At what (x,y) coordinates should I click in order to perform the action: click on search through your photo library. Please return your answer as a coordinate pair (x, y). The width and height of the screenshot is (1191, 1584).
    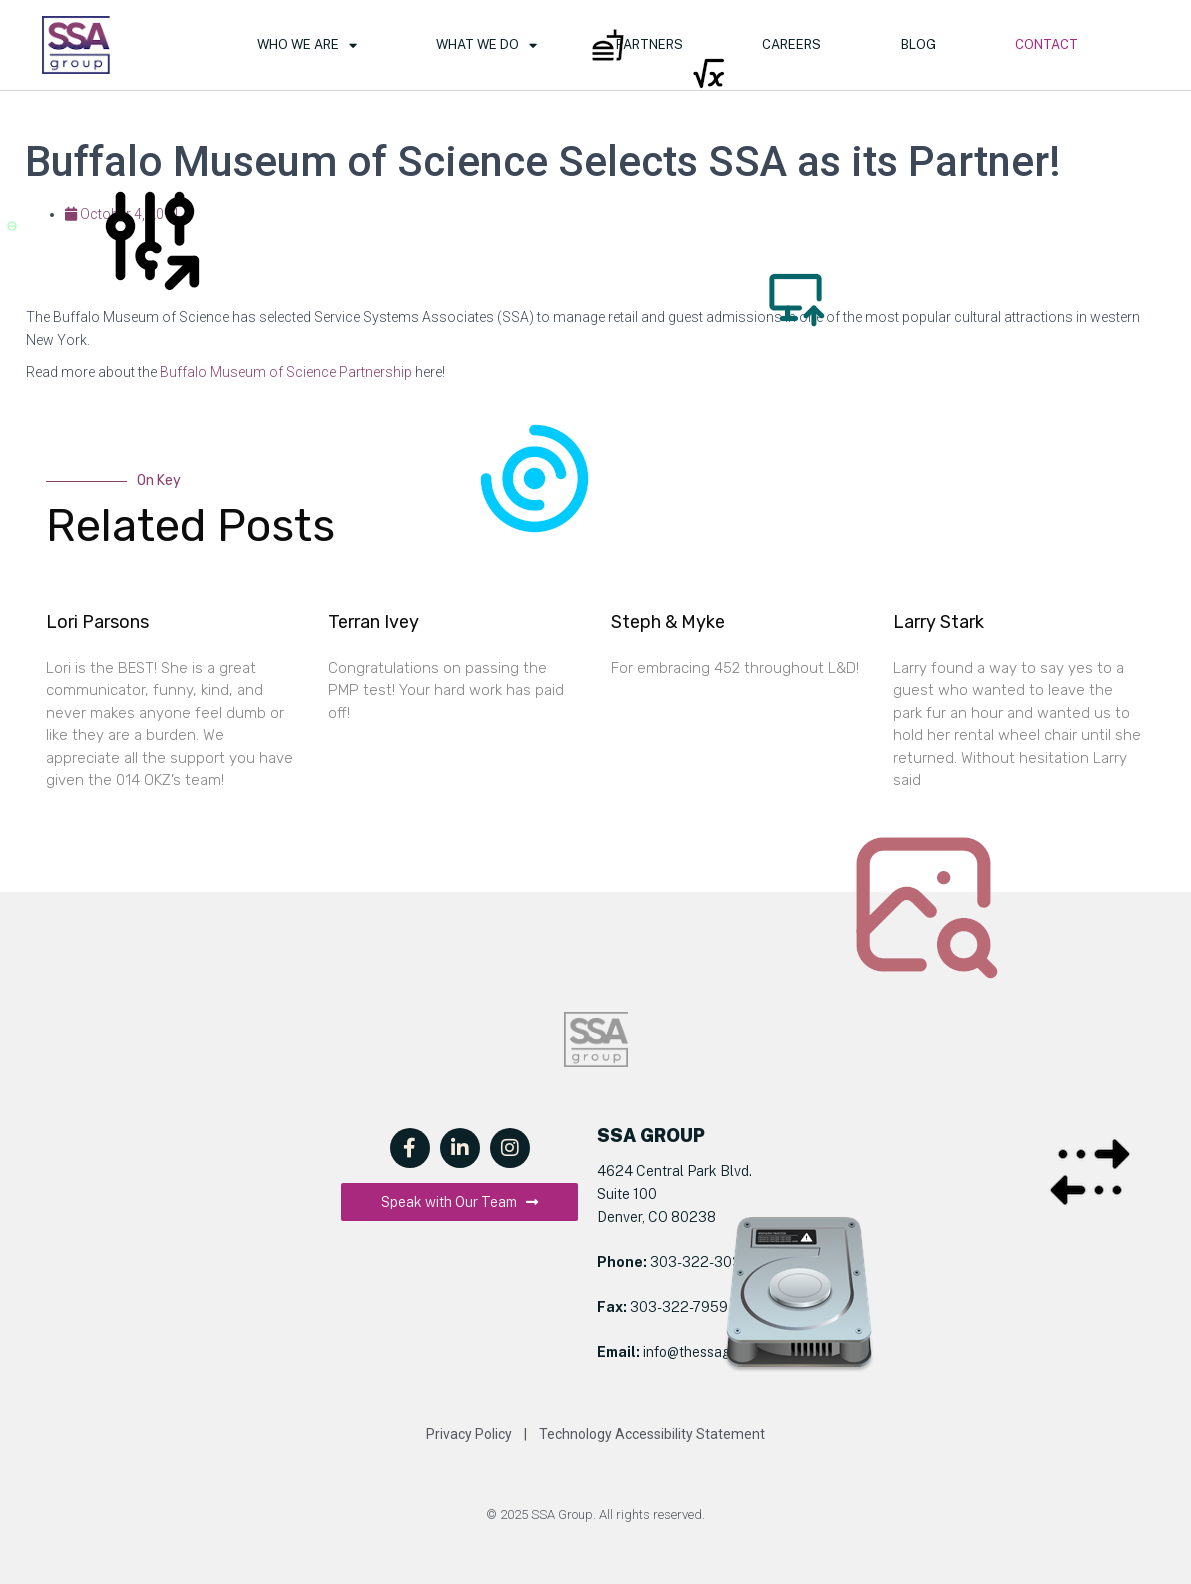
    Looking at the image, I should click on (923, 904).